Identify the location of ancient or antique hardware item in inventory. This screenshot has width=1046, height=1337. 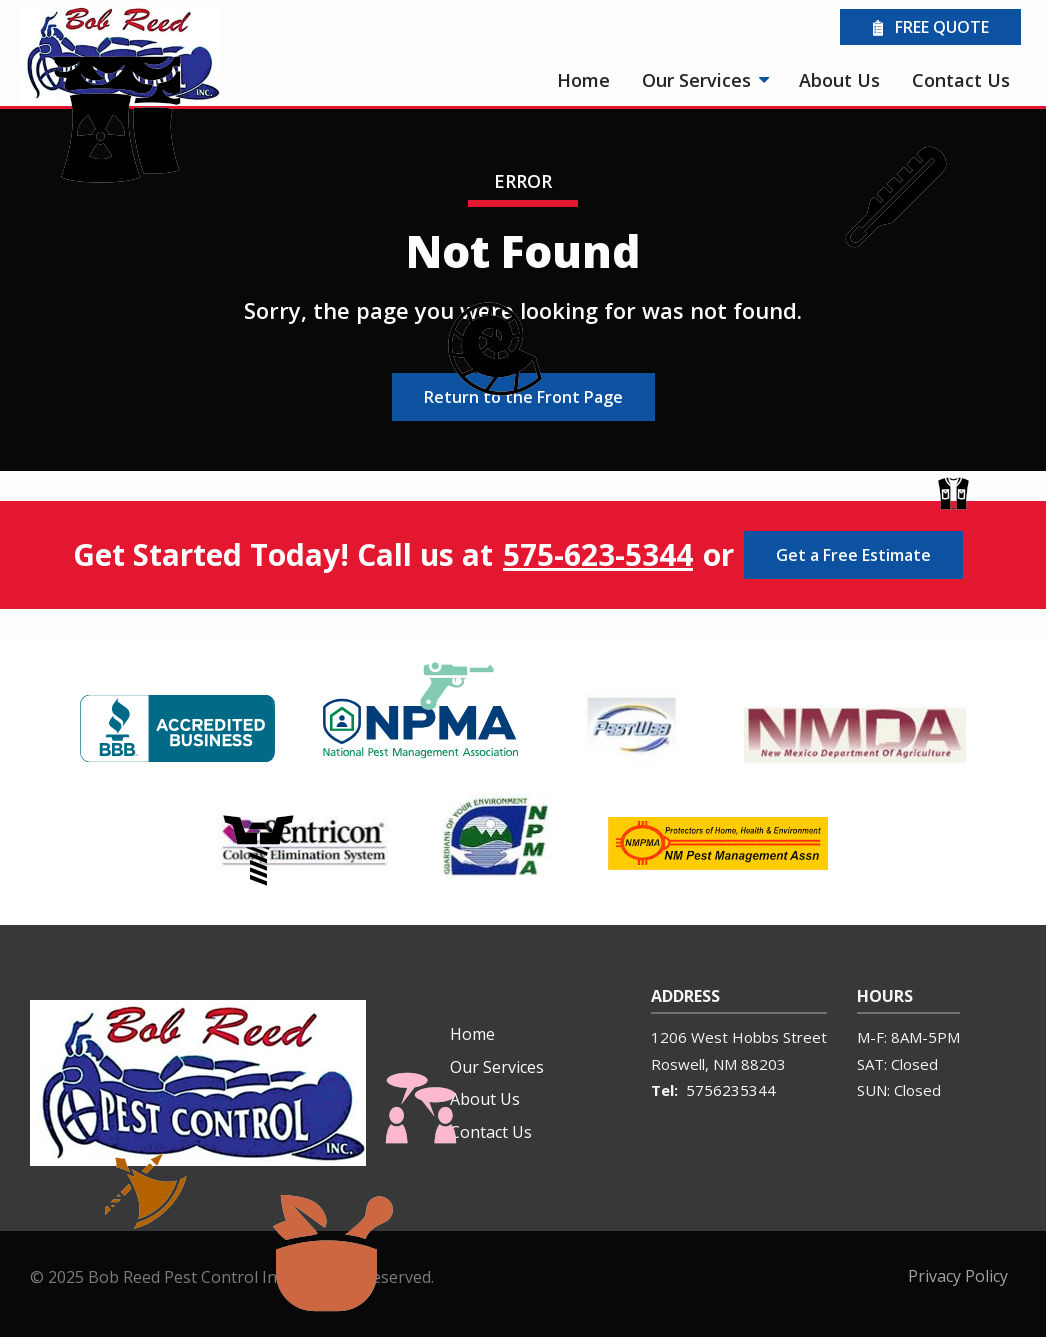
(258, 850).